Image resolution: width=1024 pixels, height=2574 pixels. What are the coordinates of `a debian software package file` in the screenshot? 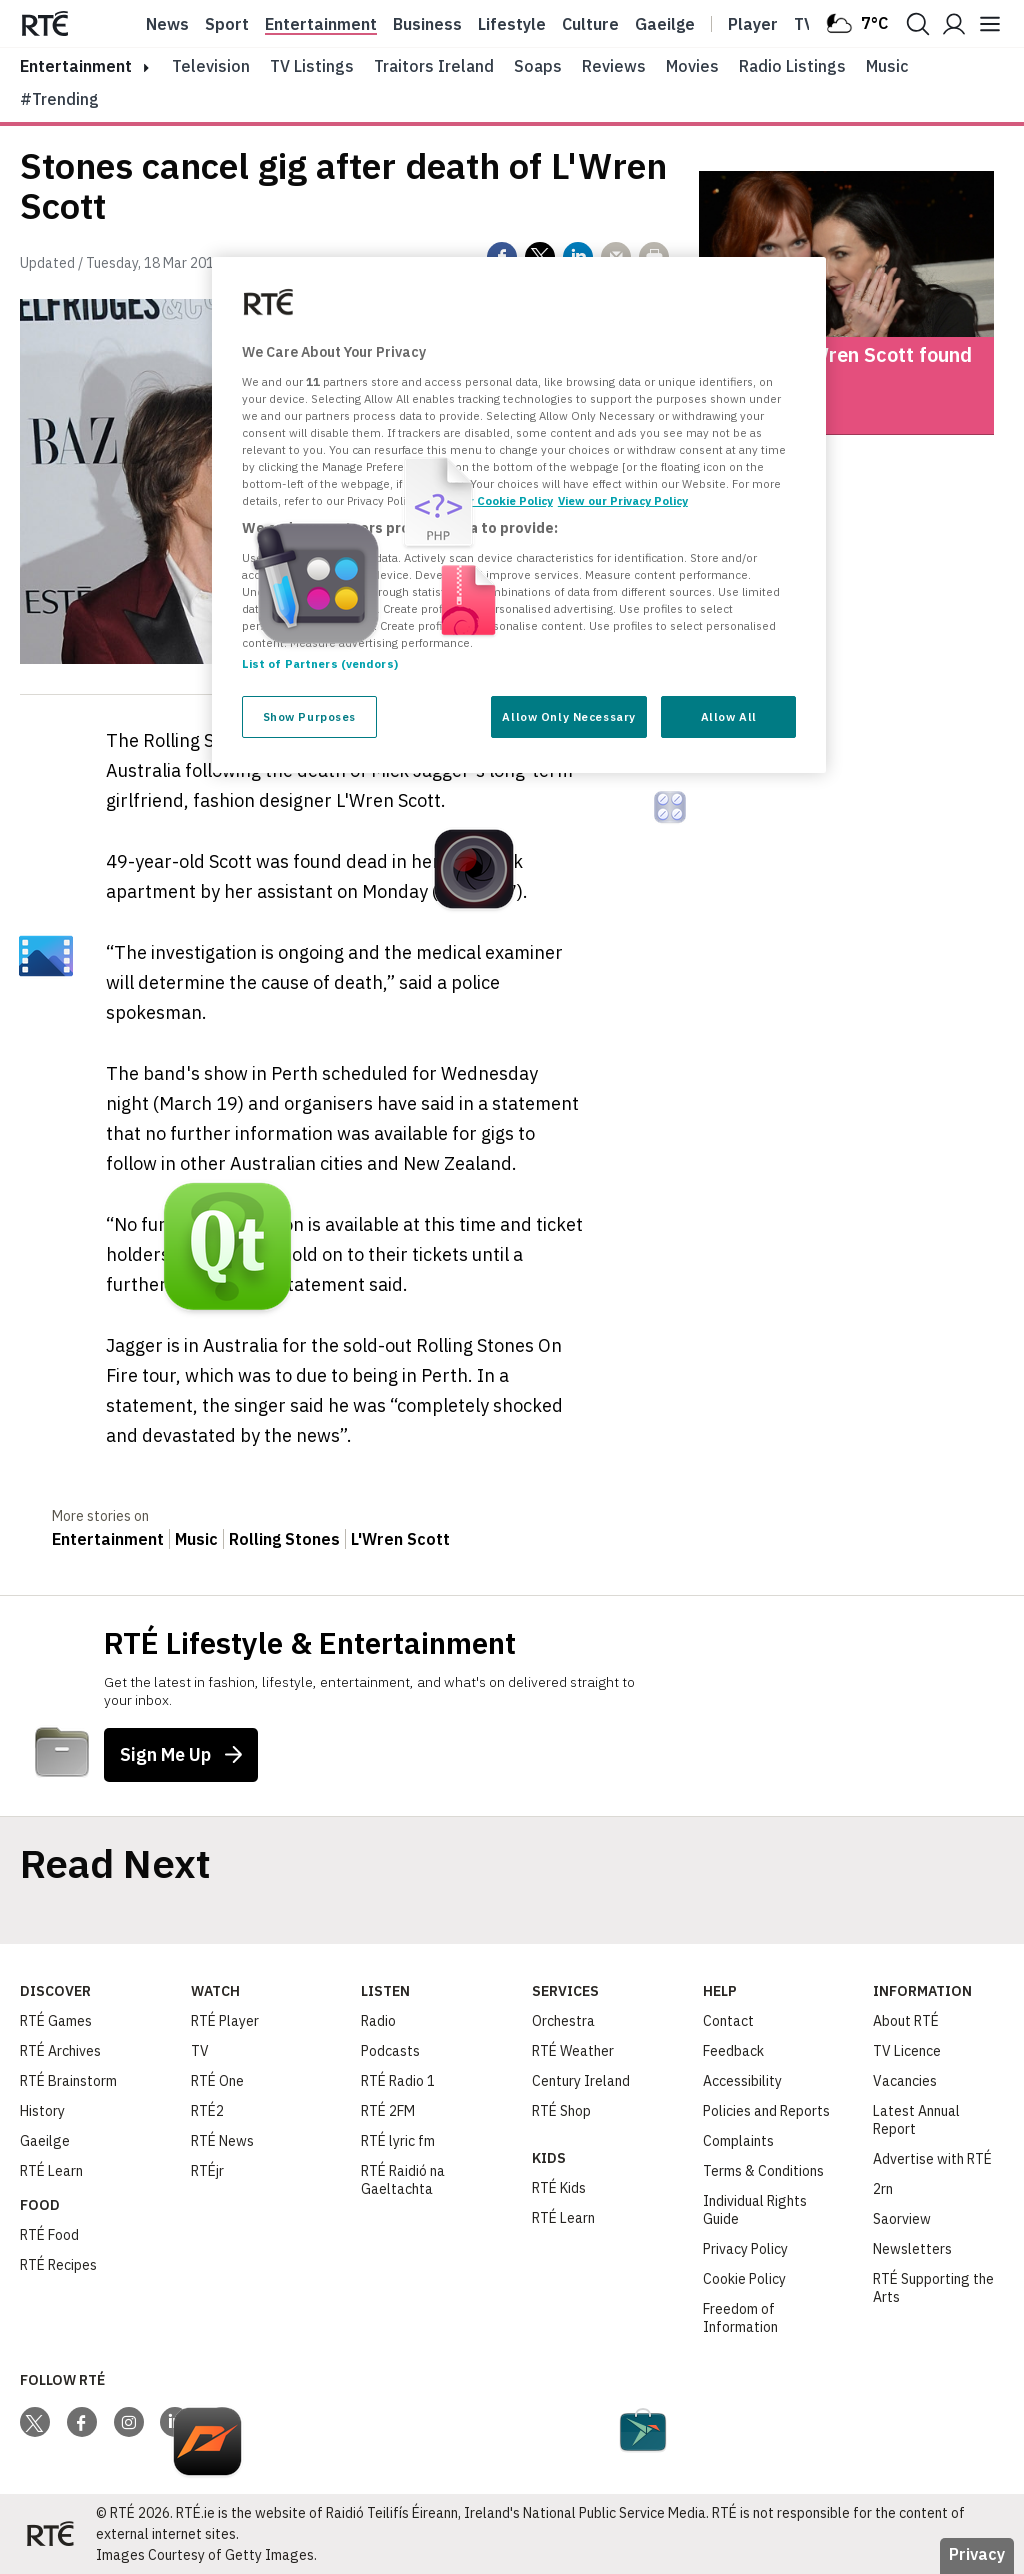 It's located at (468, 601).